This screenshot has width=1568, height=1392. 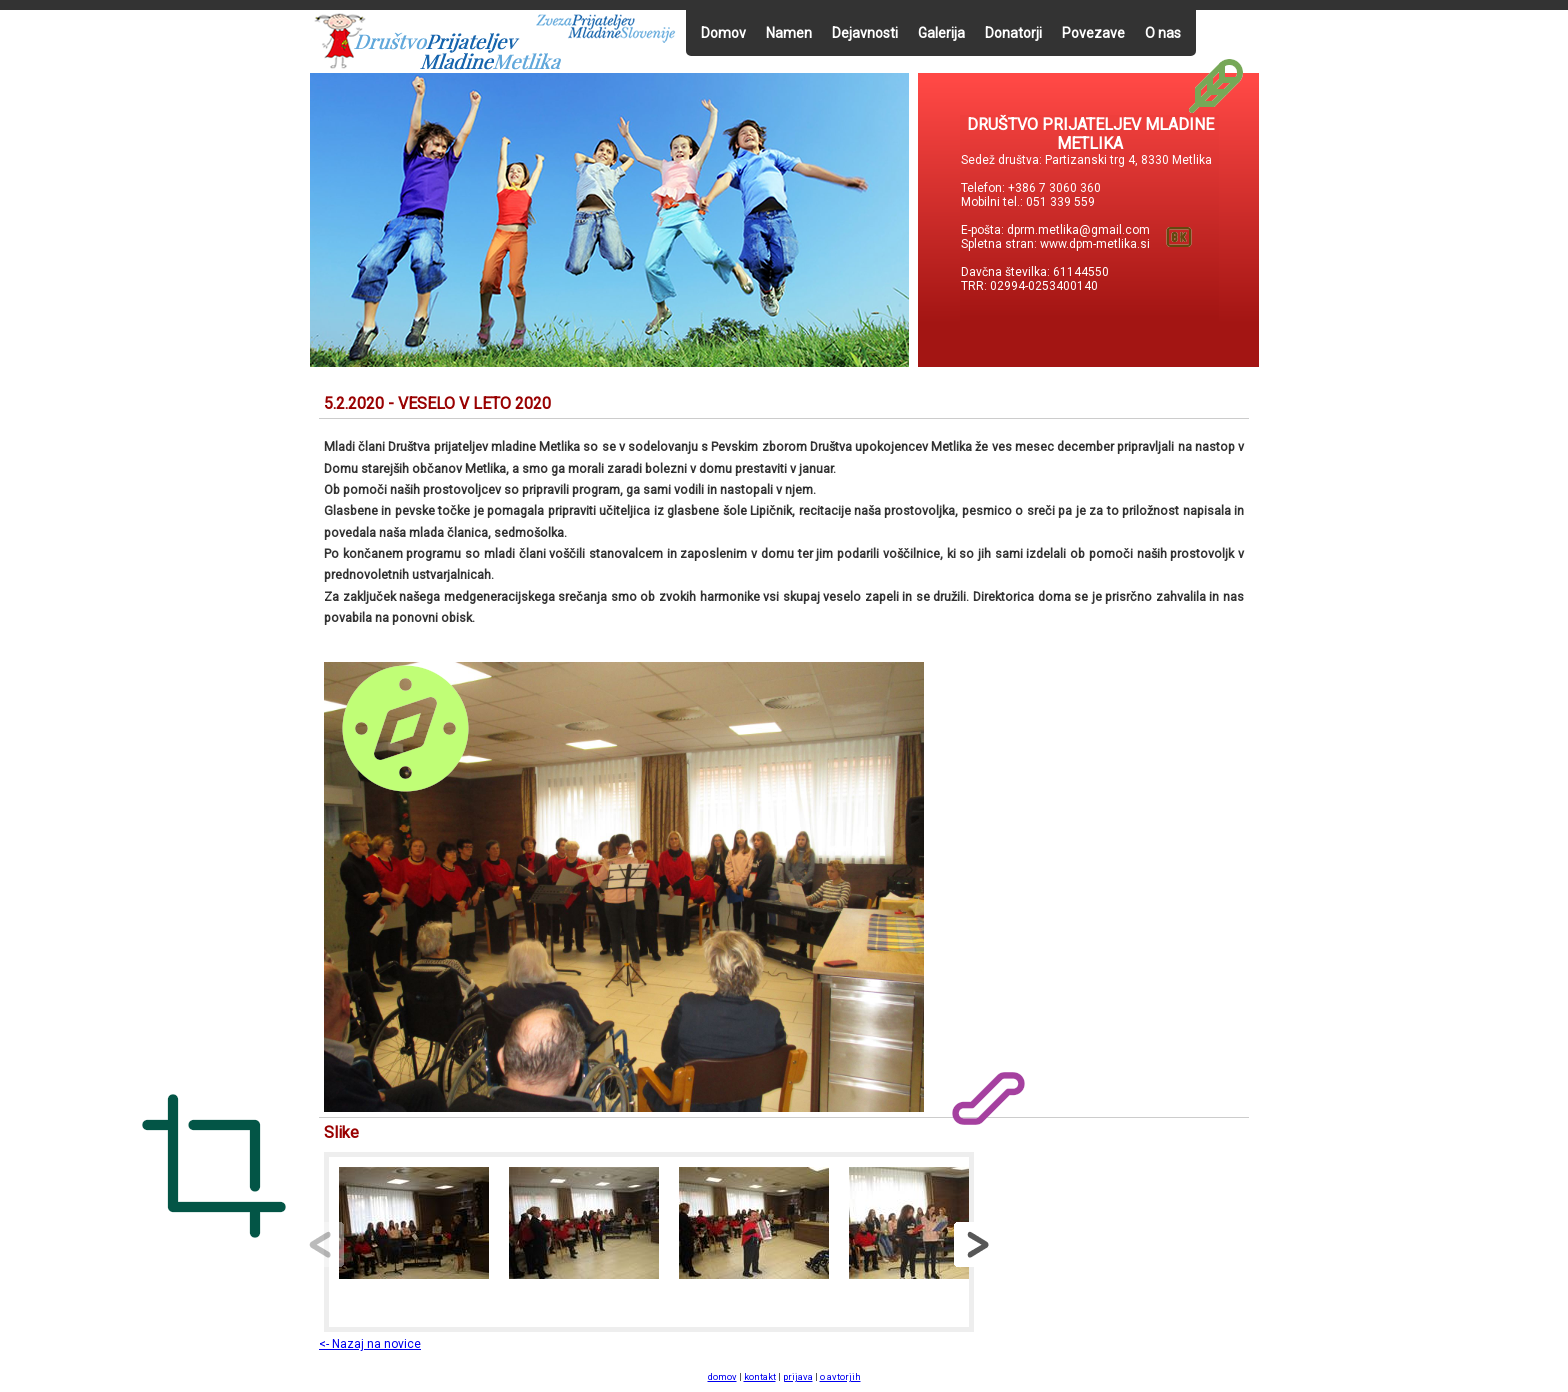 I want to click on crop an image or photo, so click(x=214, y=1166).